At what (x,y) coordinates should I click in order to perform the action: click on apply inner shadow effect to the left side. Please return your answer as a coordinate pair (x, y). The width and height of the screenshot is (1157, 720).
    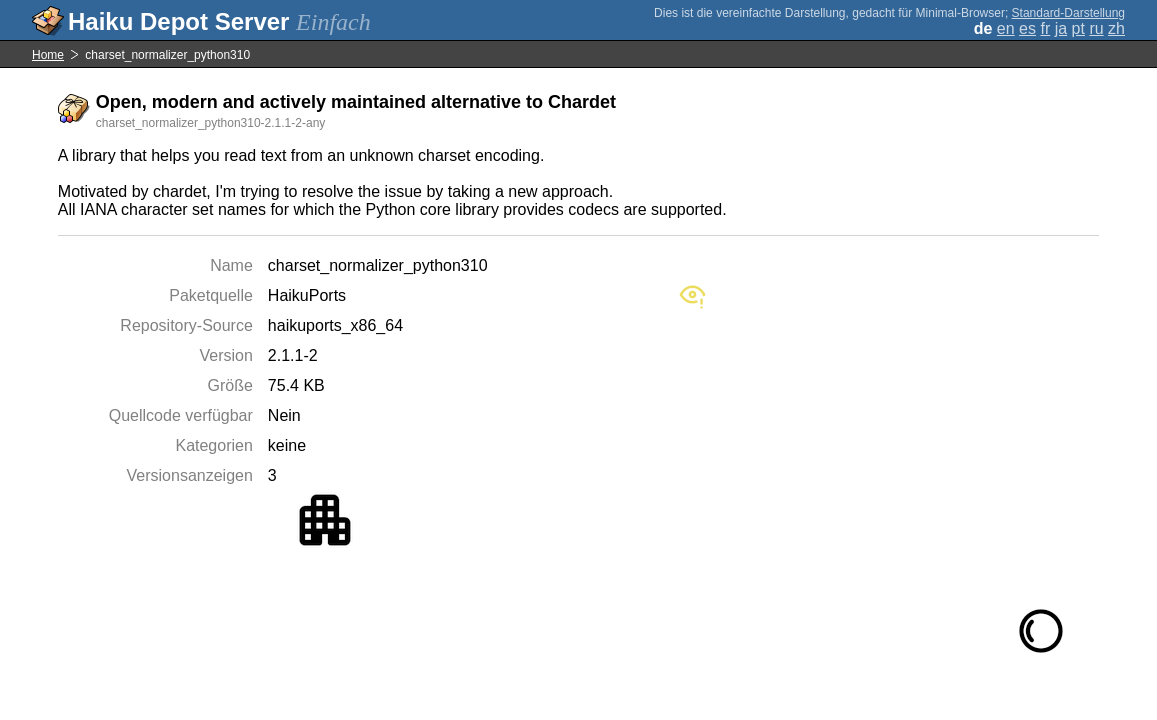
    Looking at the image, I should click on (1041, 631).